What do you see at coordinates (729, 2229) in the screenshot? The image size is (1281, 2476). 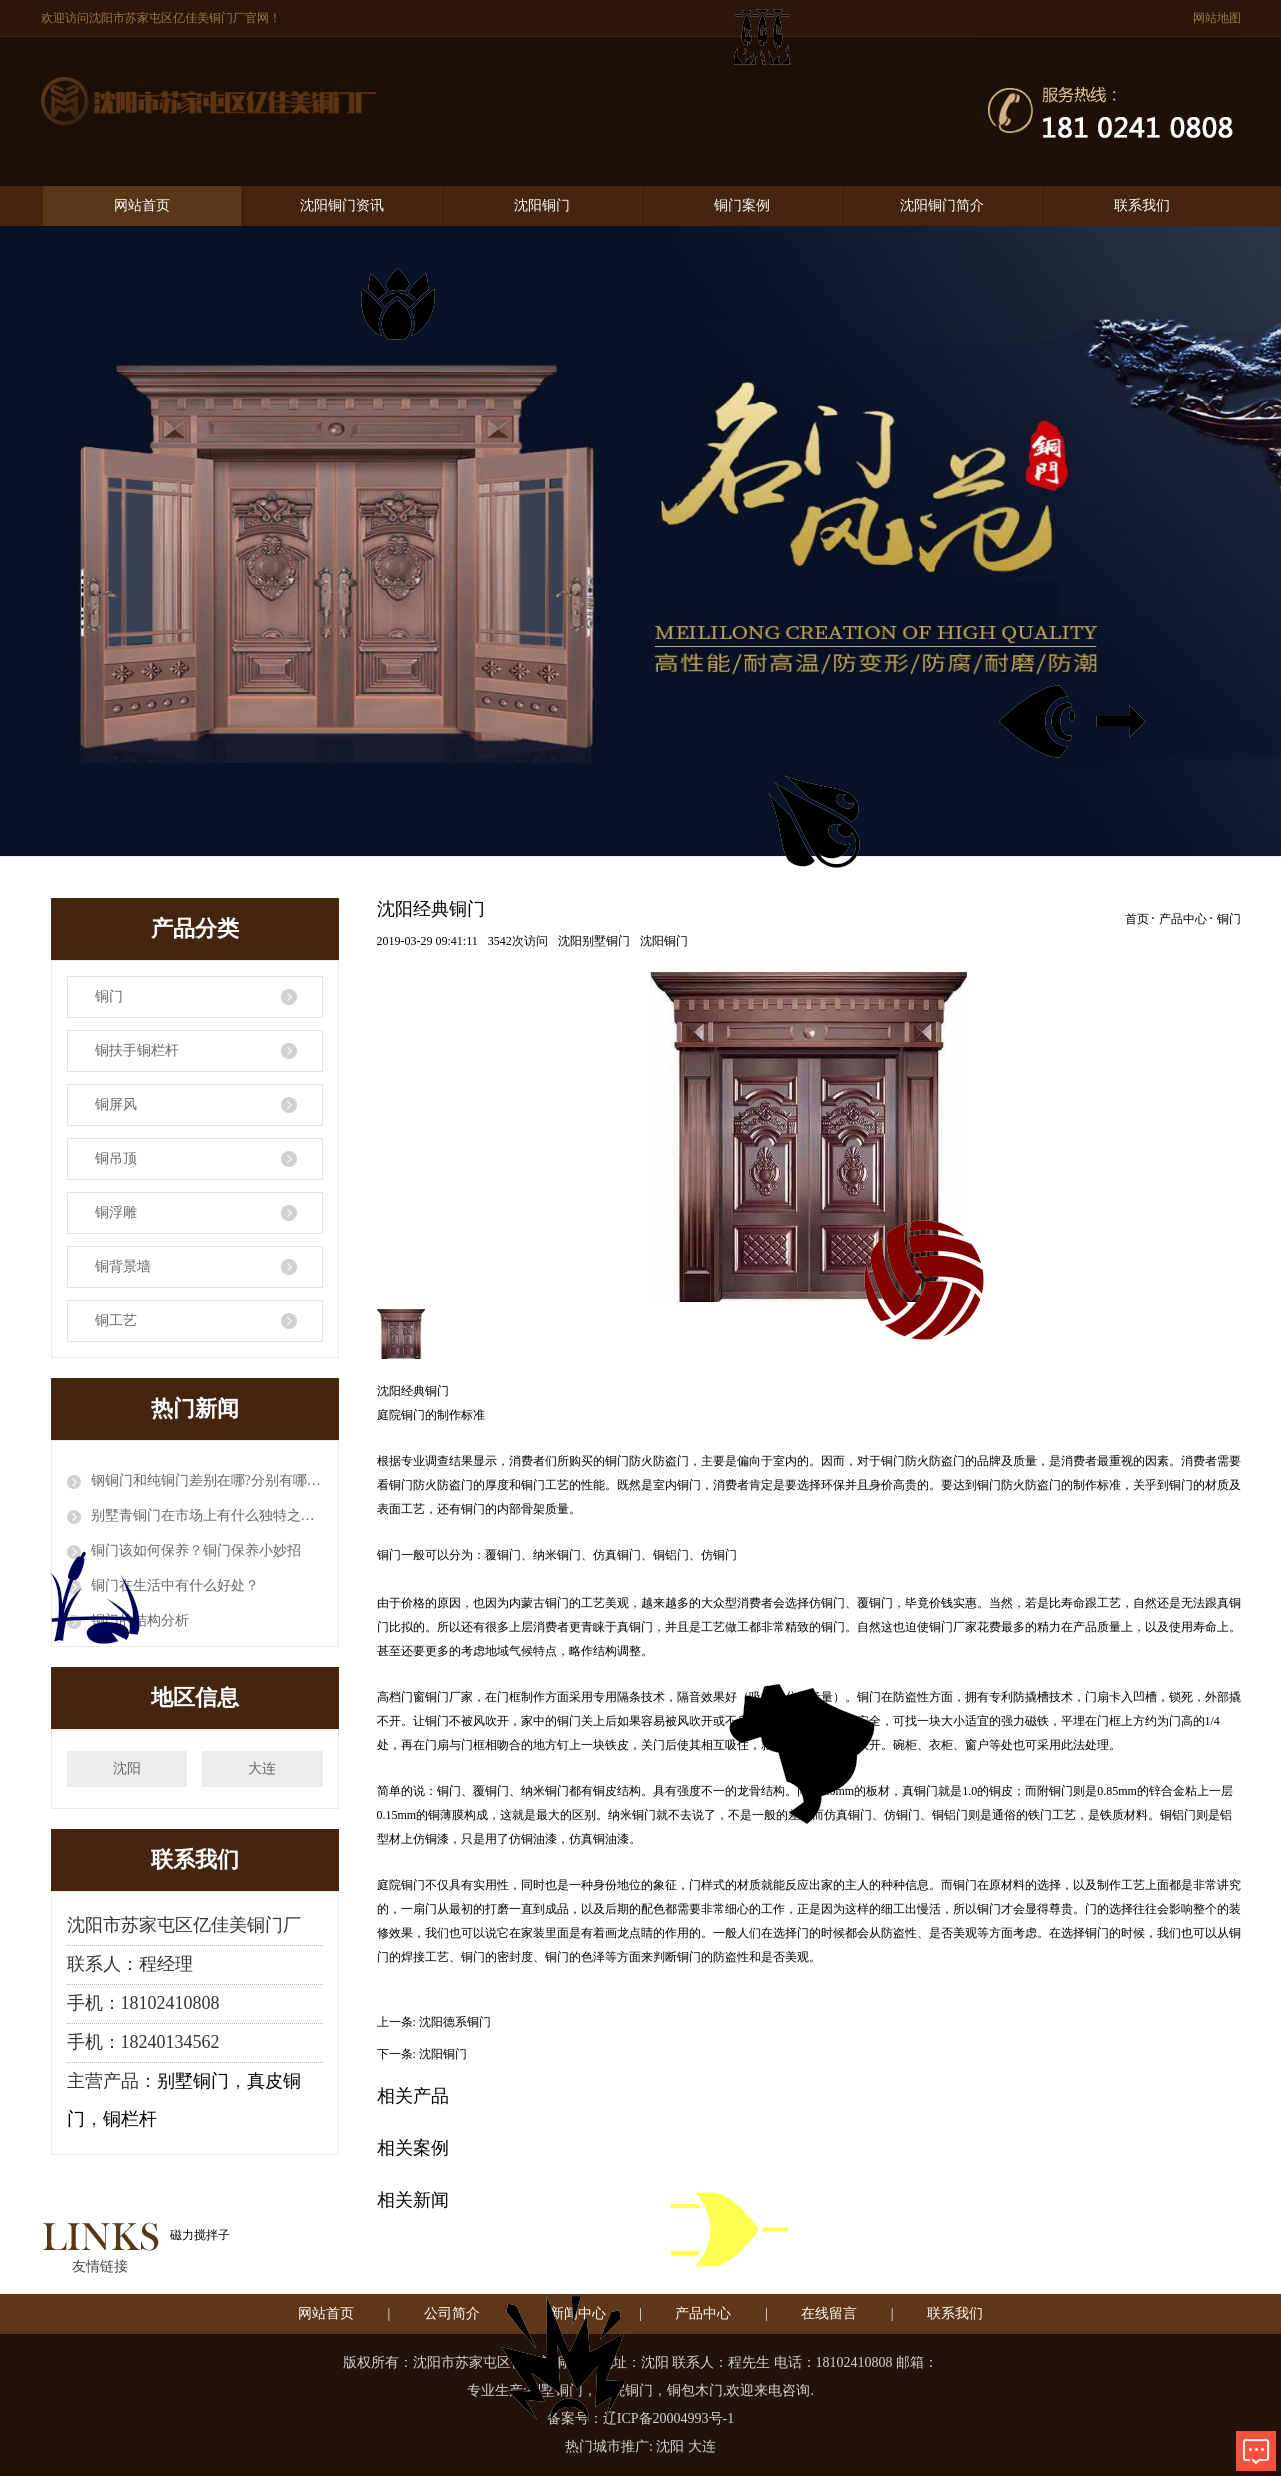 I see `represents an OR logic gate in circuit design` at bounding box center [729, 2229].